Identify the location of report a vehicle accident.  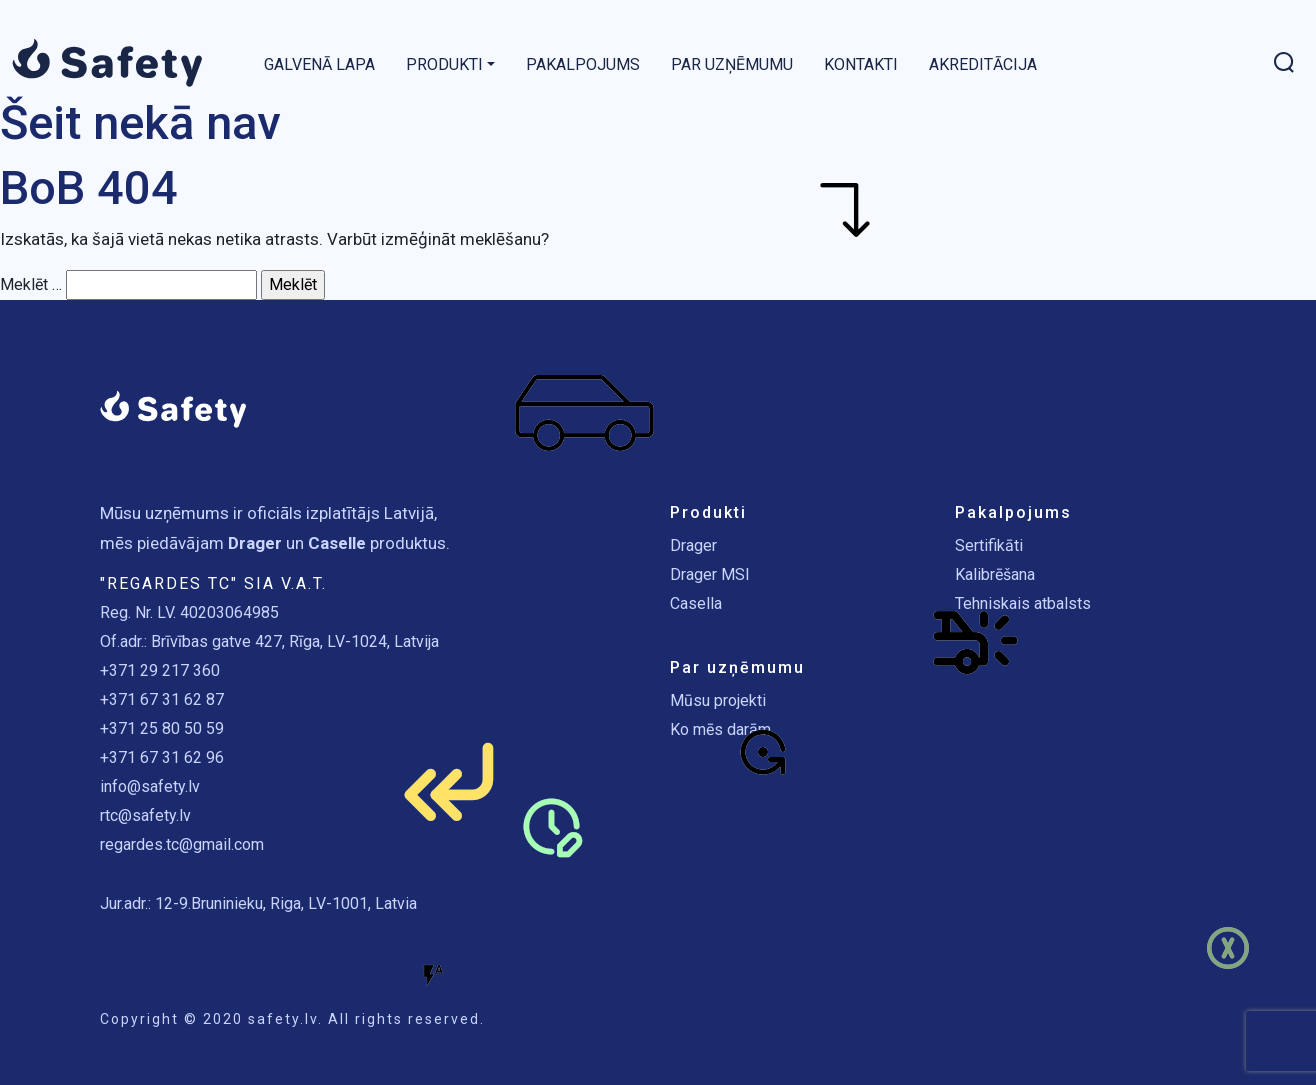
(975, 640).